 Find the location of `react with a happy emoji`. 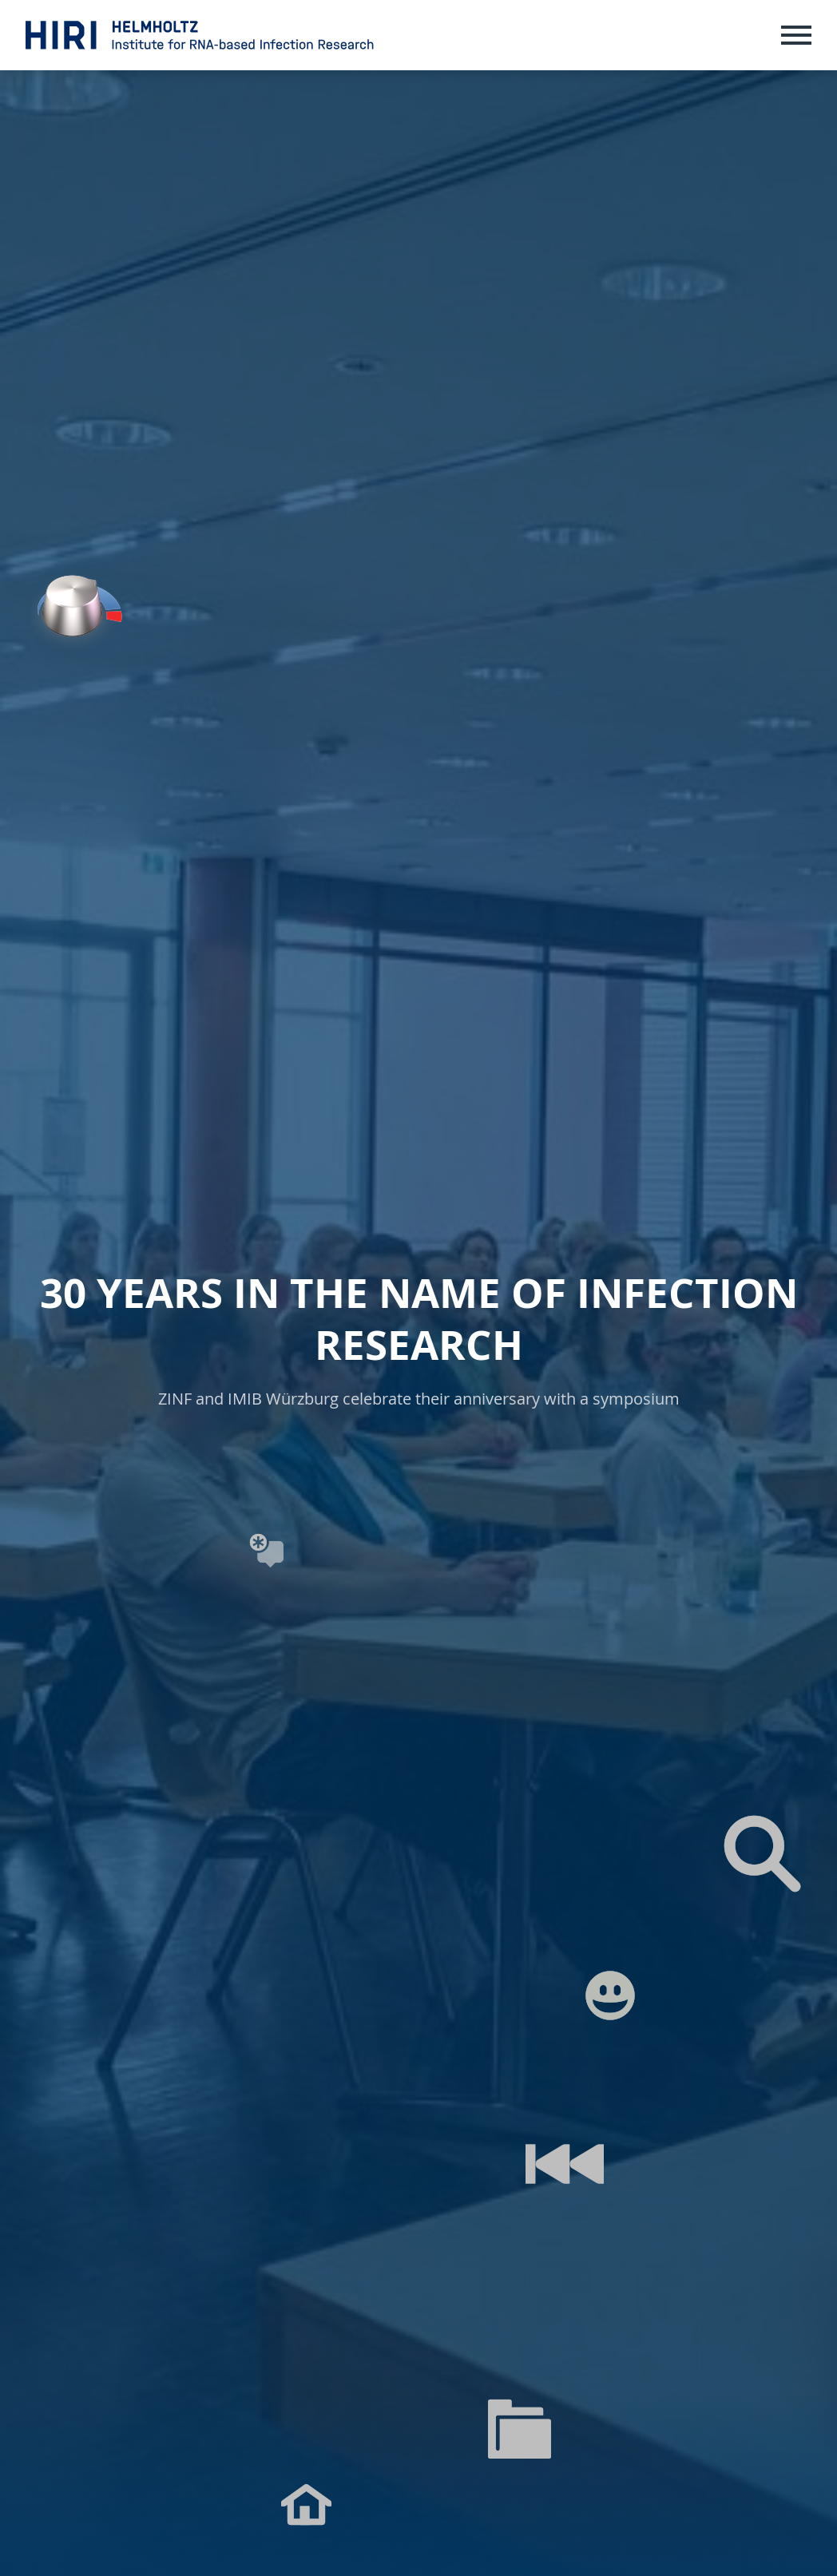

react with a happy emoji is located at coordinates (610, 1995).